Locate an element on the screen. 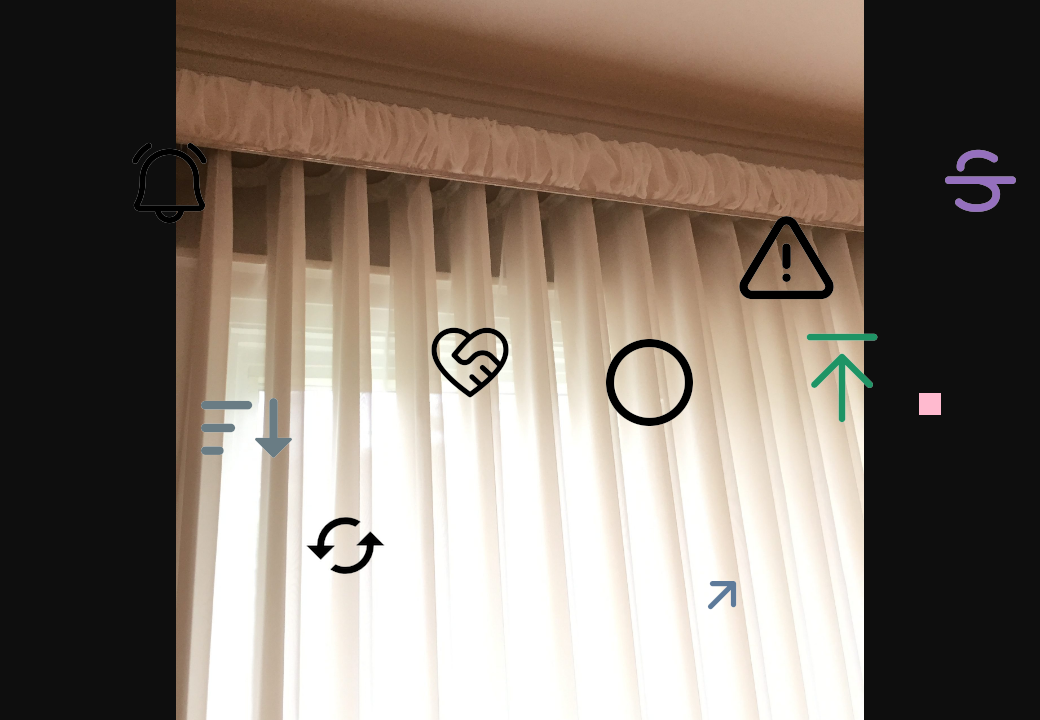 This screenshot has height=720, width=1040. apply strikethrough formatting to selected text is located at coordinates (980, 181).